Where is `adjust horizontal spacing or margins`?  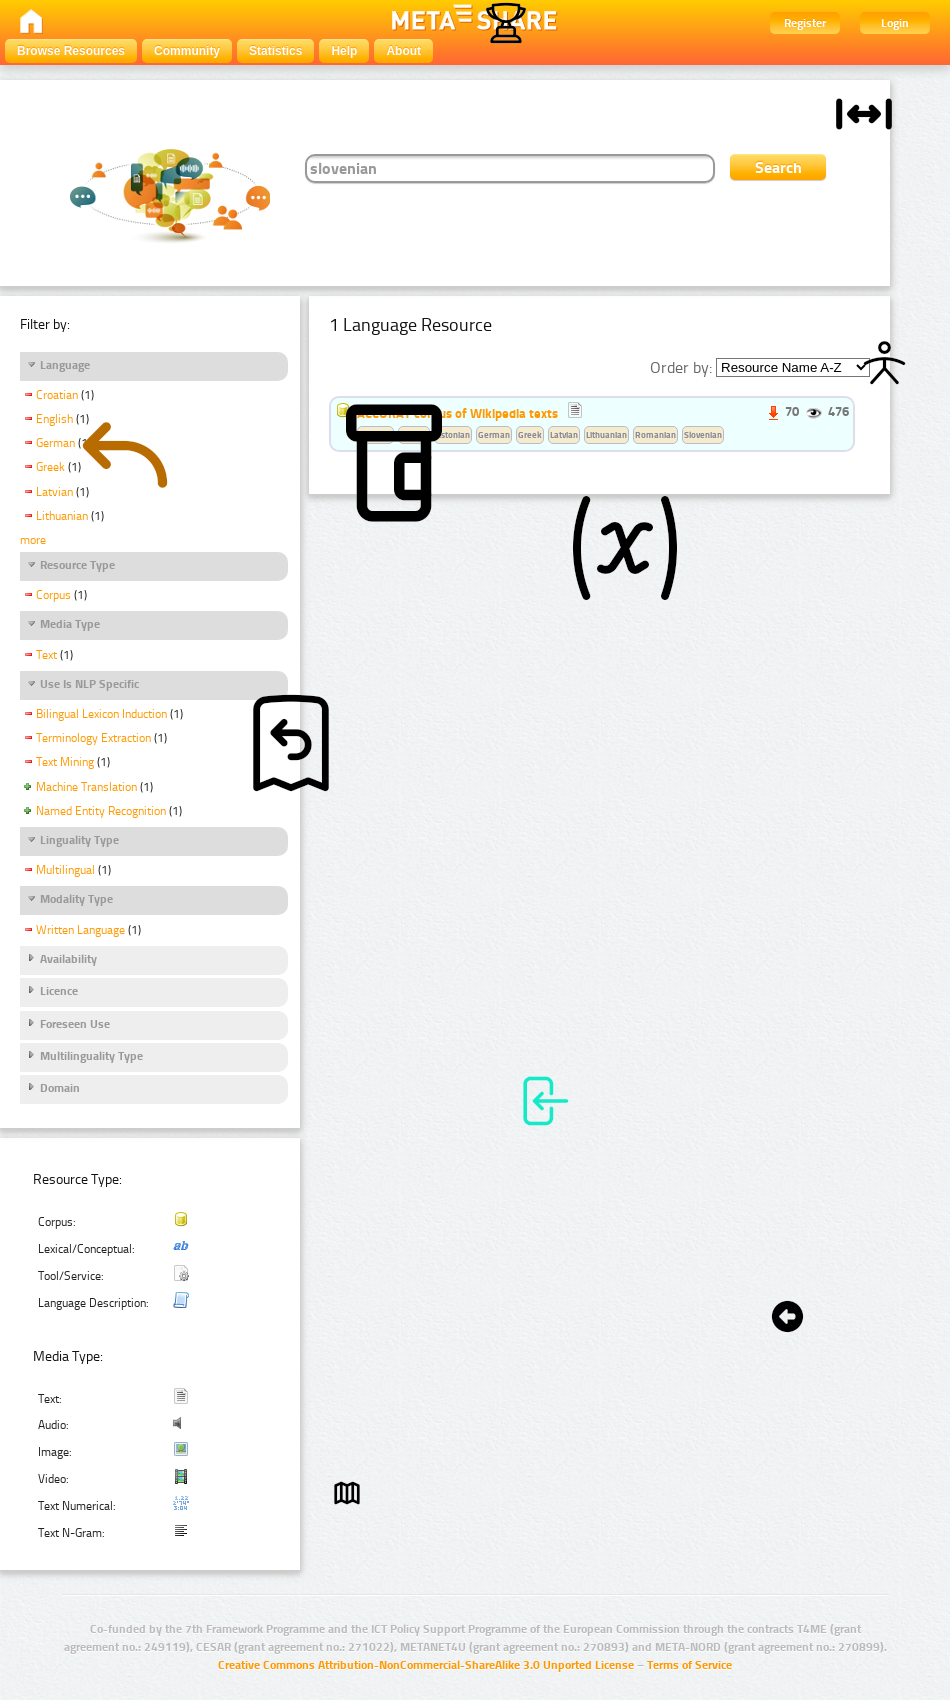 adjust horizontal spacing or margins is located at coordinates (864, 114).